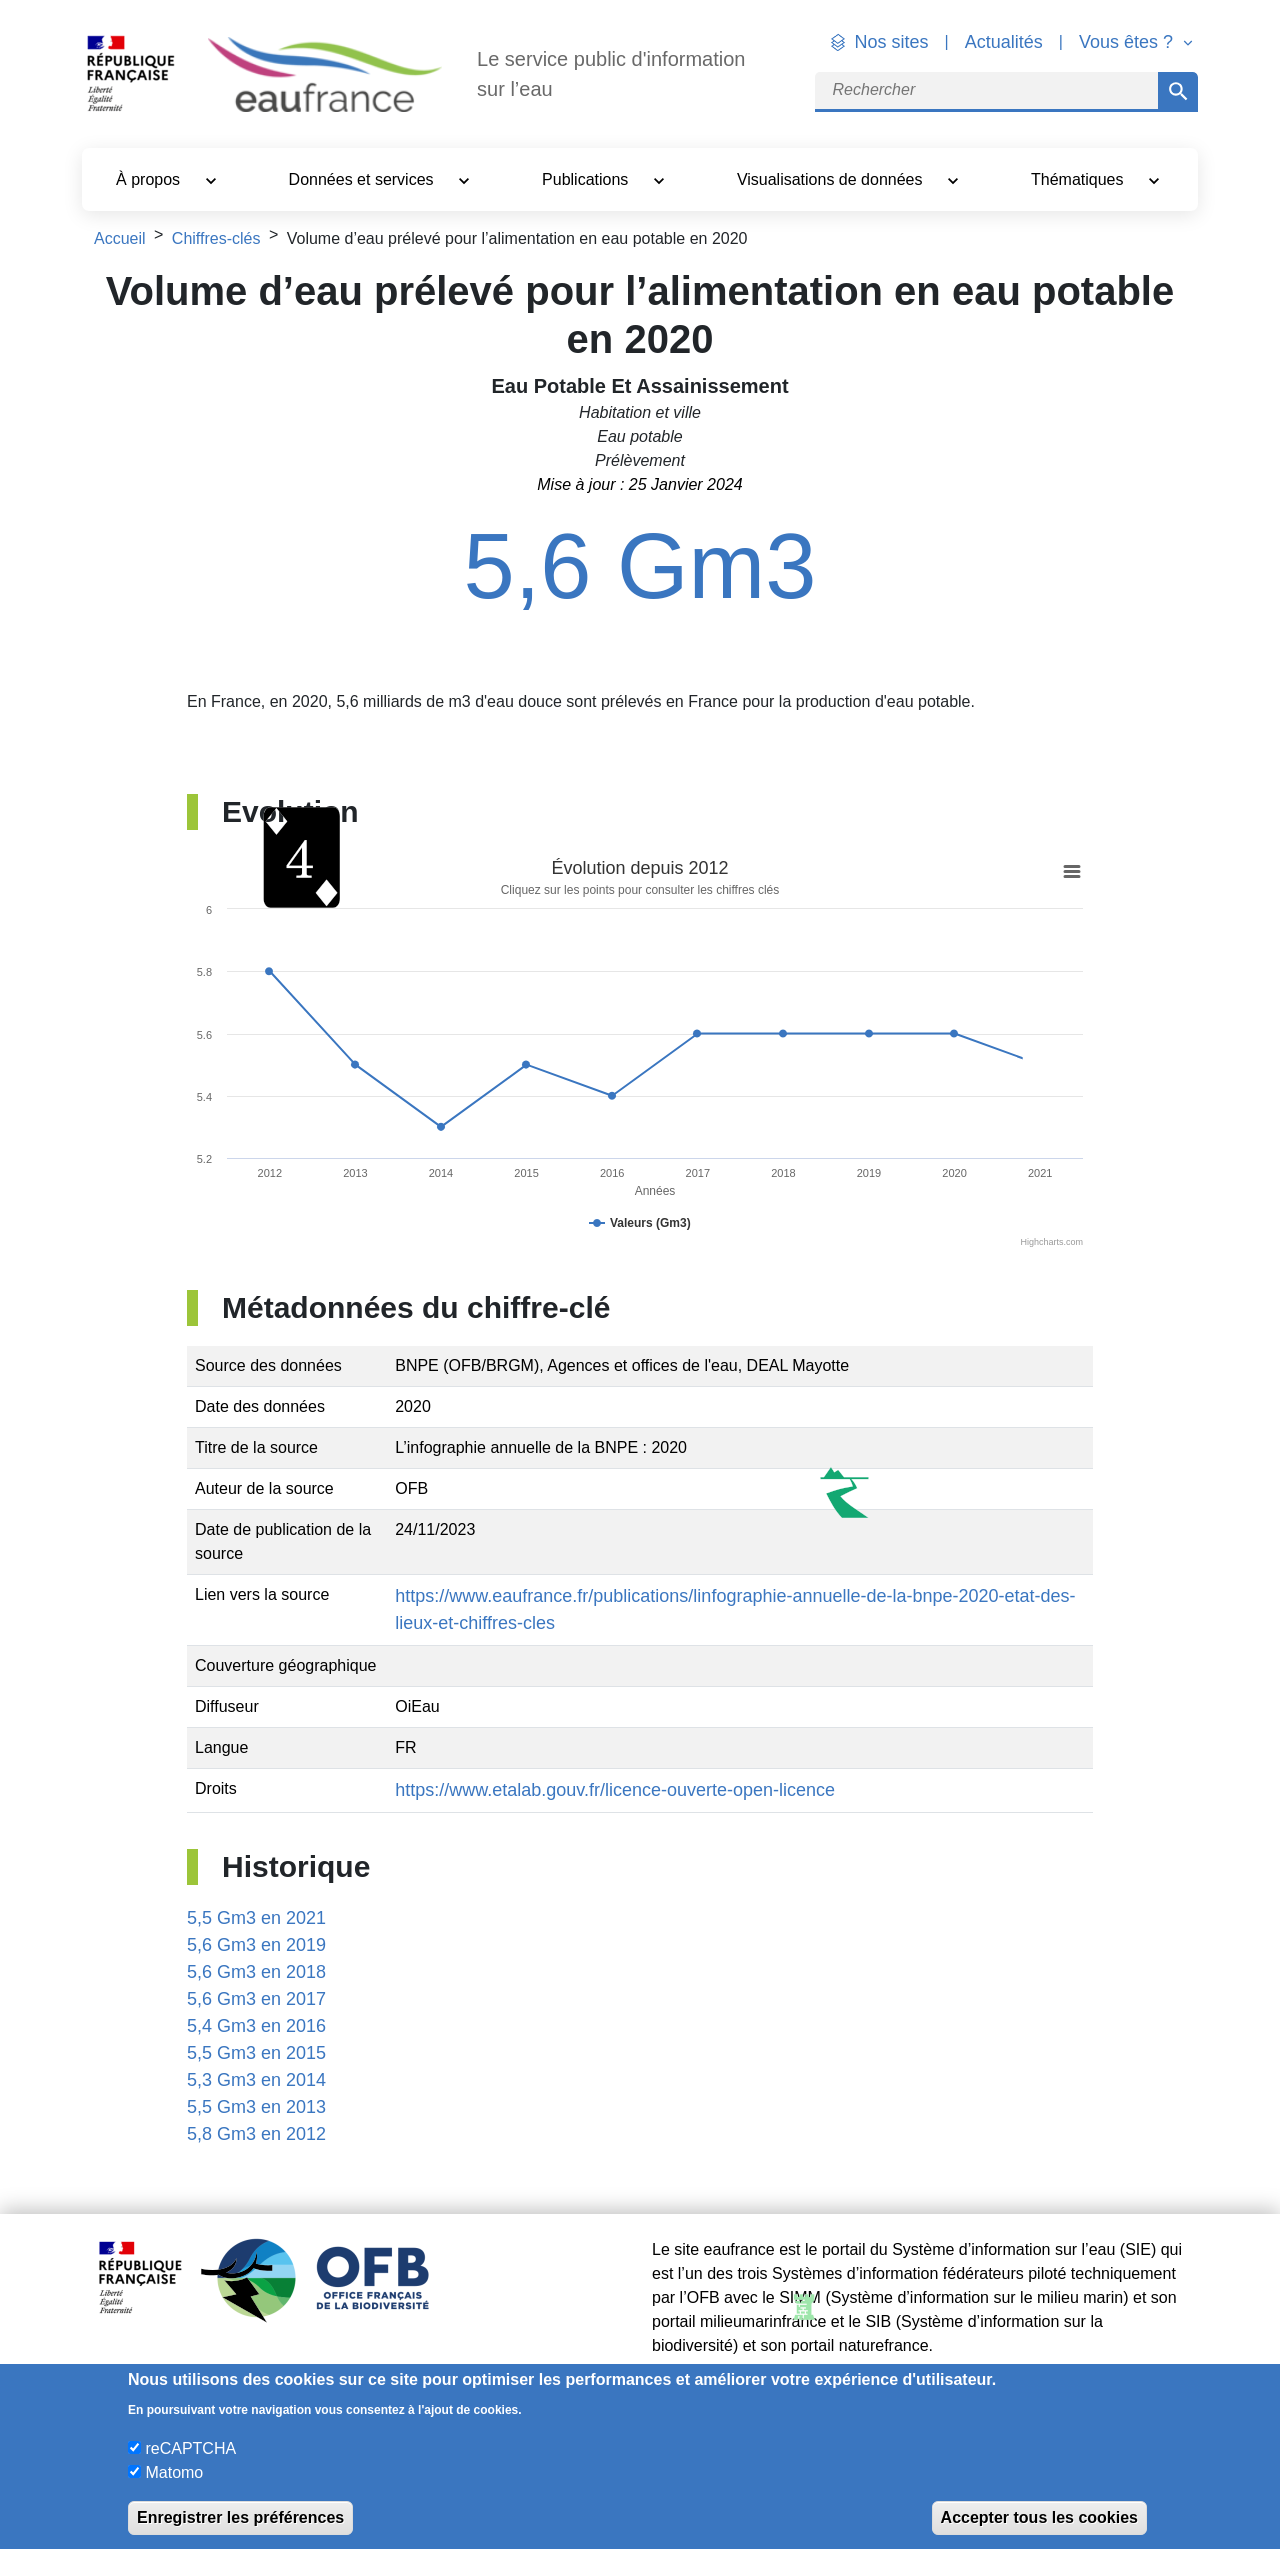 This screenshot has width=1280, height=2549. I want to click on four of diamonds playing card, so click(301, 857).